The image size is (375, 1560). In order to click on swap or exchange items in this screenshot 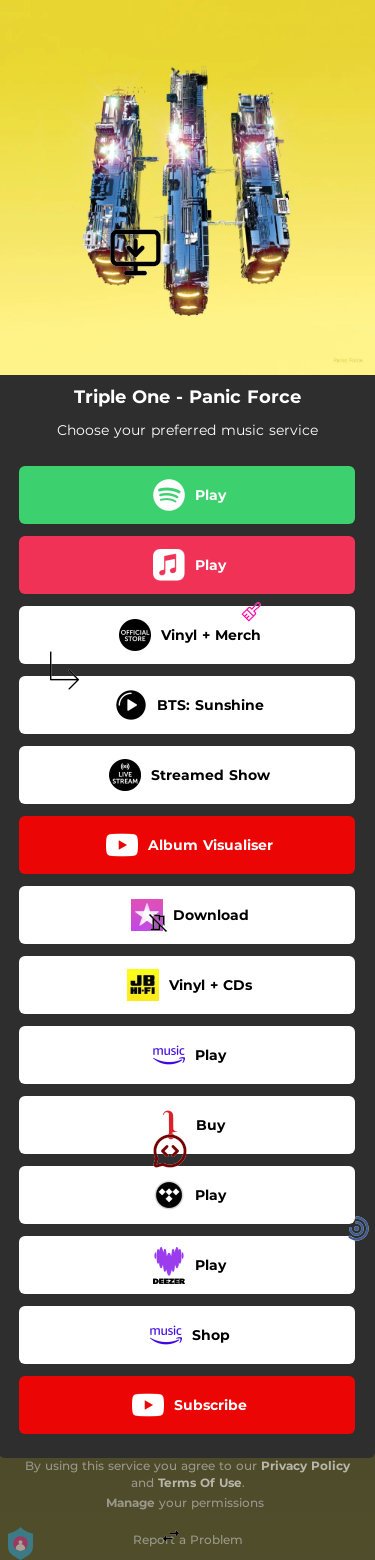, I will do `click(171, 1536)`.